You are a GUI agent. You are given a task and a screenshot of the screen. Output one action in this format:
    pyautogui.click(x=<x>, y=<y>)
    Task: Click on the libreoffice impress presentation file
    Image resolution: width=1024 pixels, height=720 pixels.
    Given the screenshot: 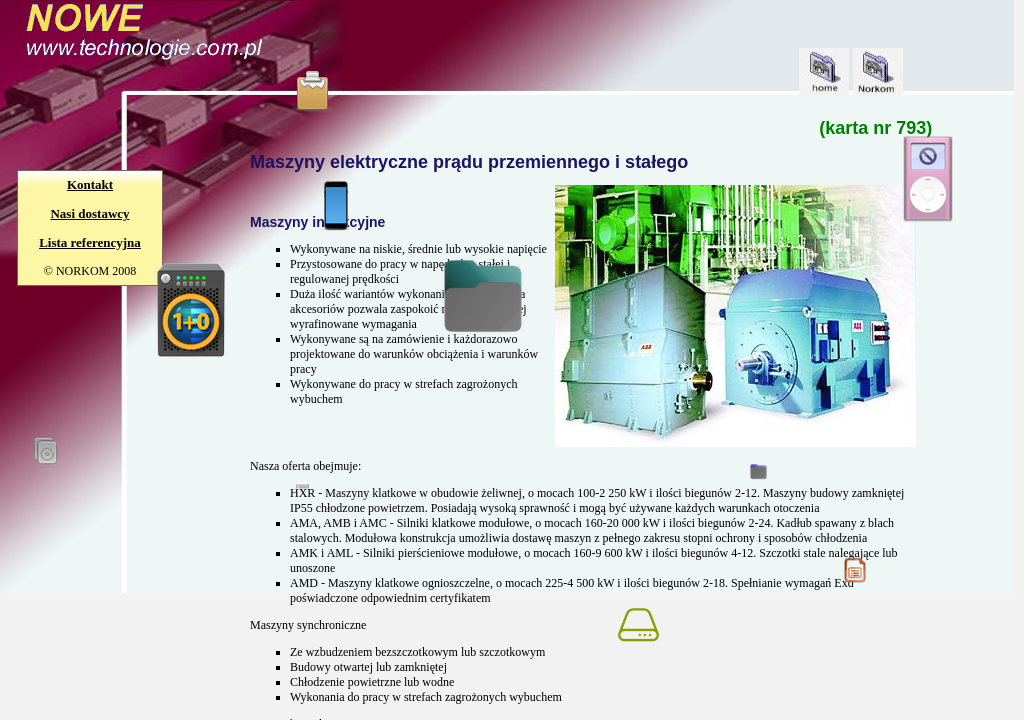 What is the action you would take?
    pyautogui.click(x=855, y=570)
    